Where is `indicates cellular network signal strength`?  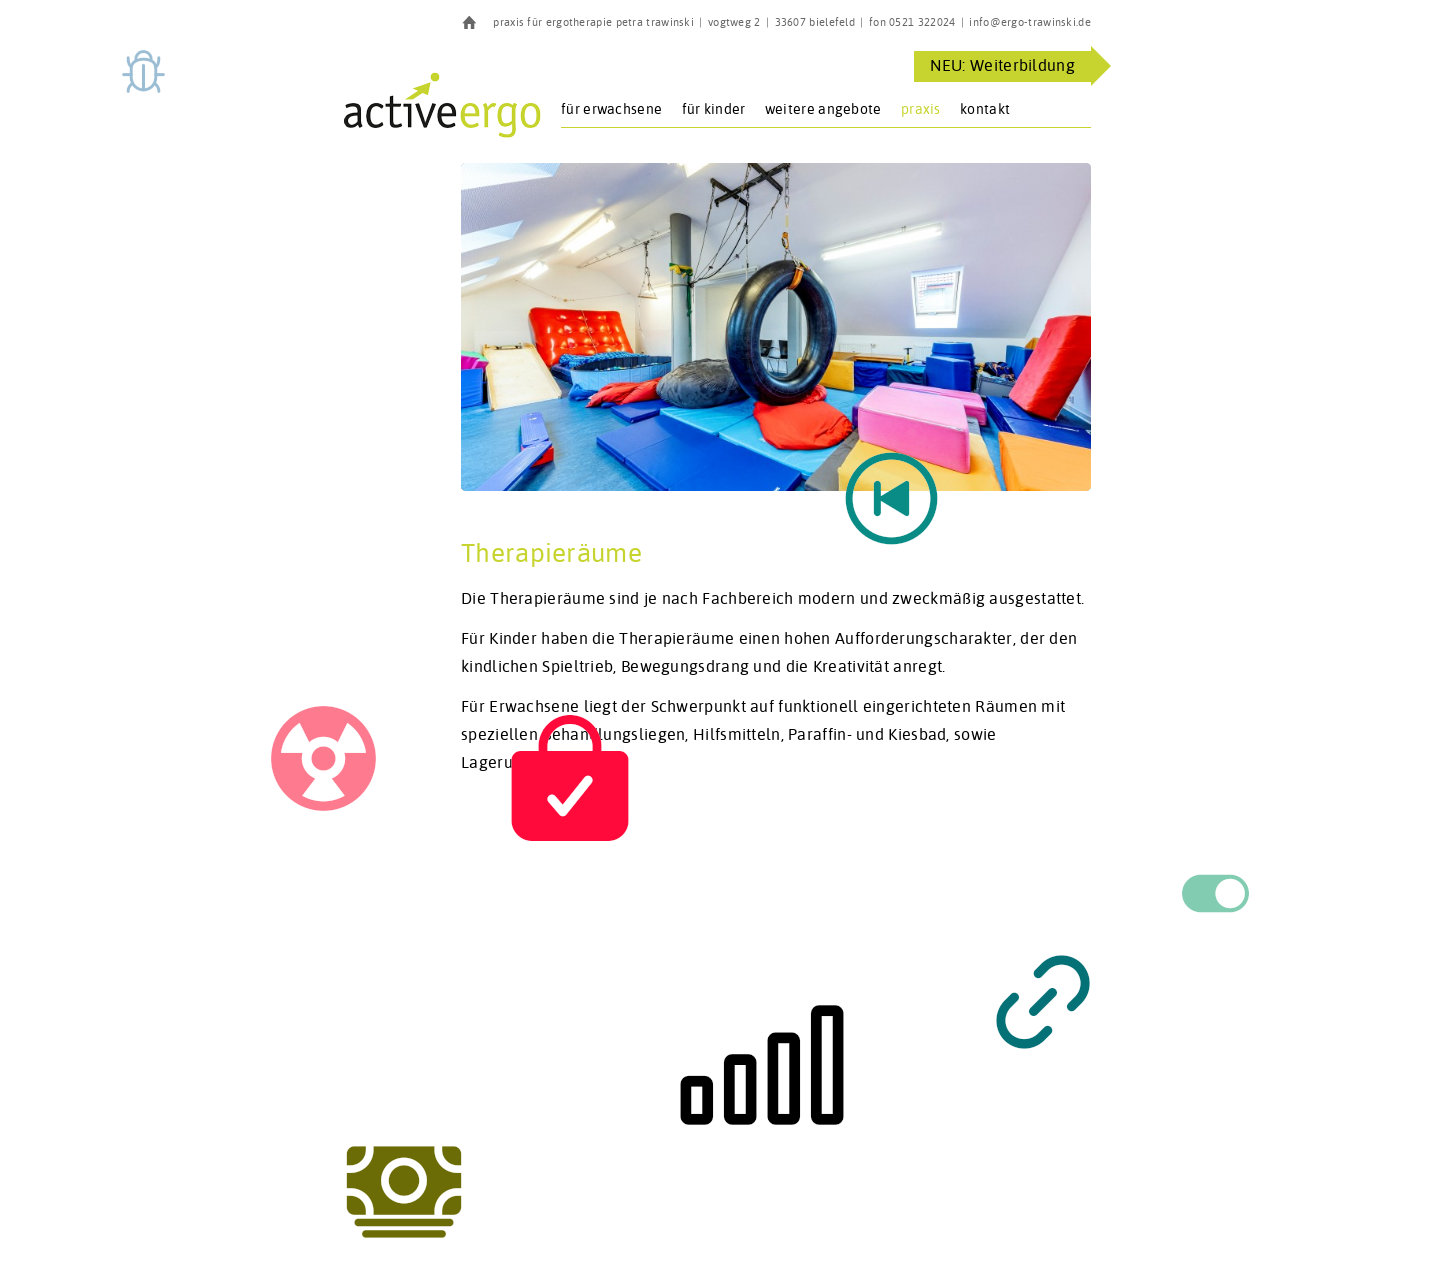 indicates cellular network signal strength is located at coordinates (762, 1065).